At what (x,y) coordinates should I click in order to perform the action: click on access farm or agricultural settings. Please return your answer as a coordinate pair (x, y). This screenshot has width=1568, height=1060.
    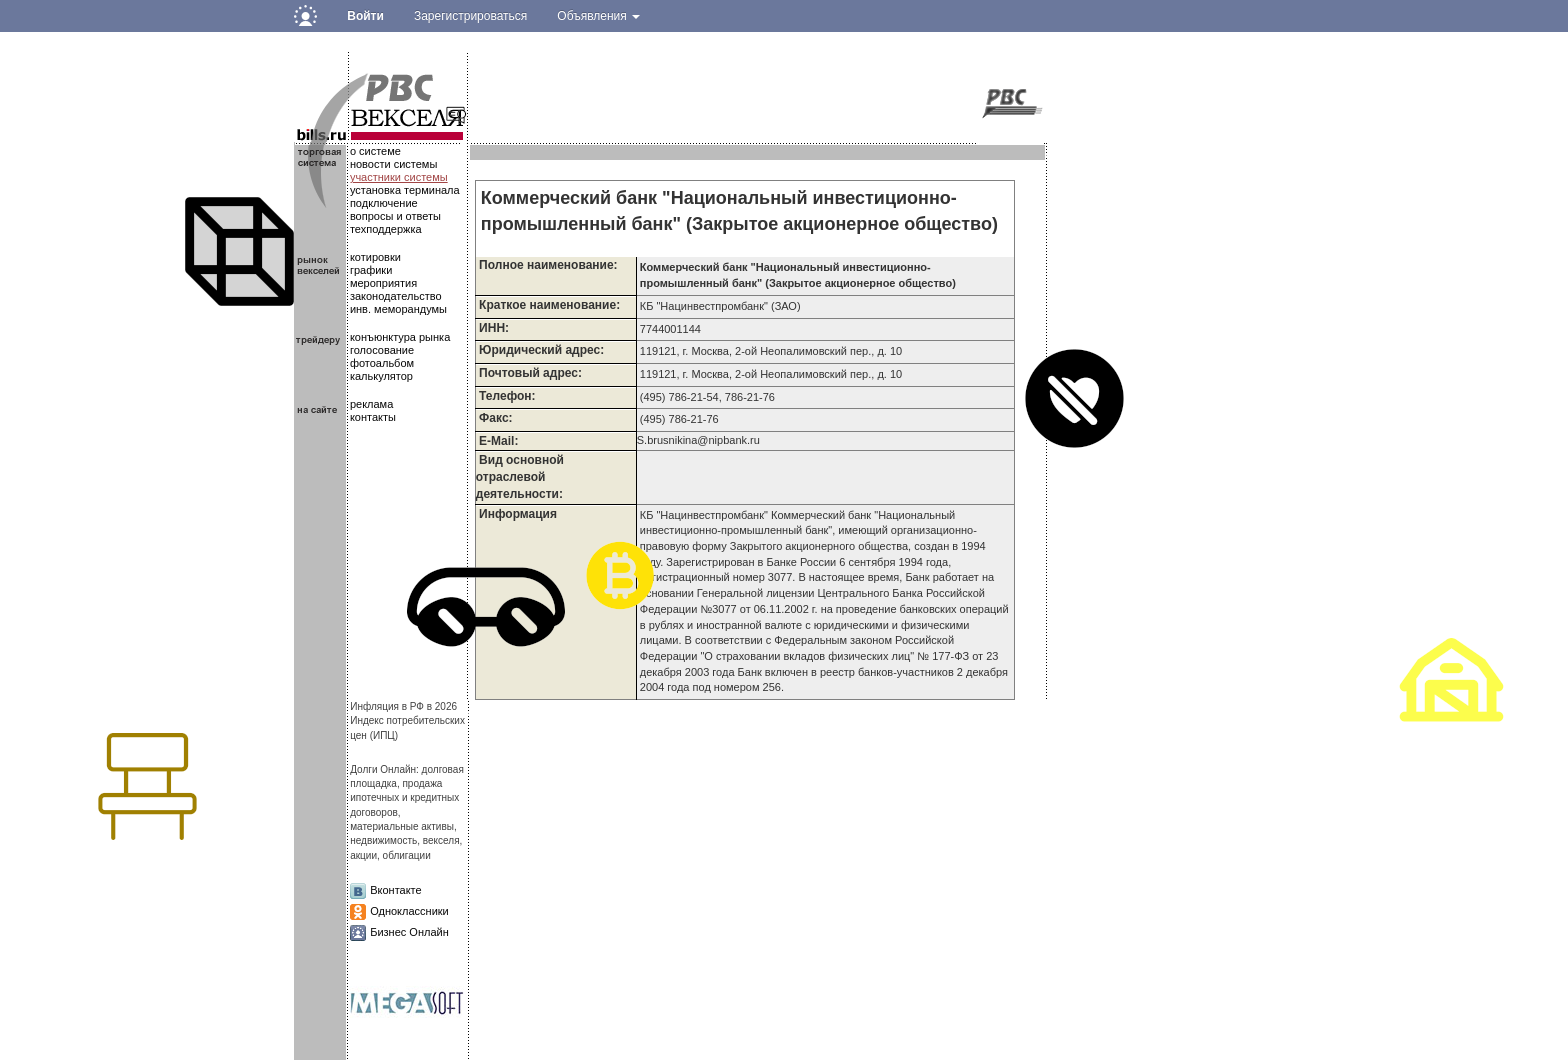
    Looking at the image, I should click on (1451, 686).